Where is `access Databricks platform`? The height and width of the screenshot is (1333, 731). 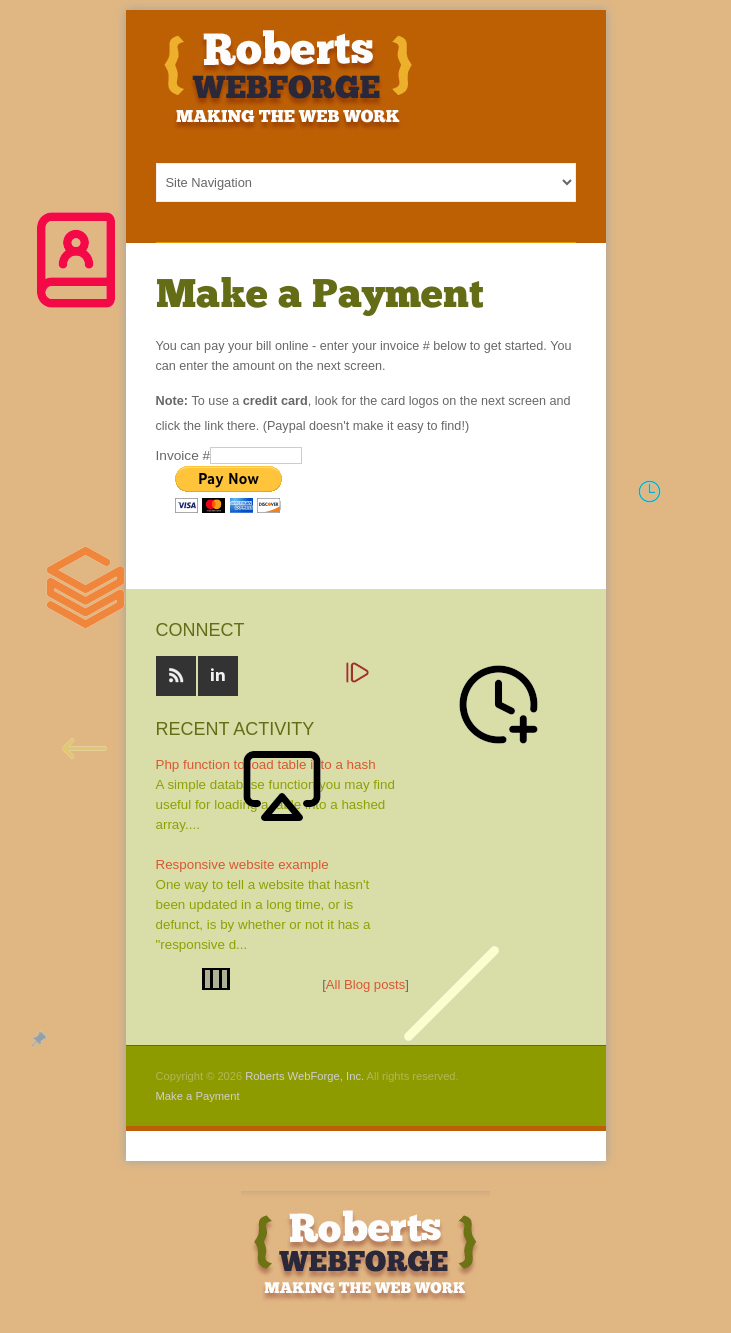 access Databricks platform is located at coordinates (85, 585).